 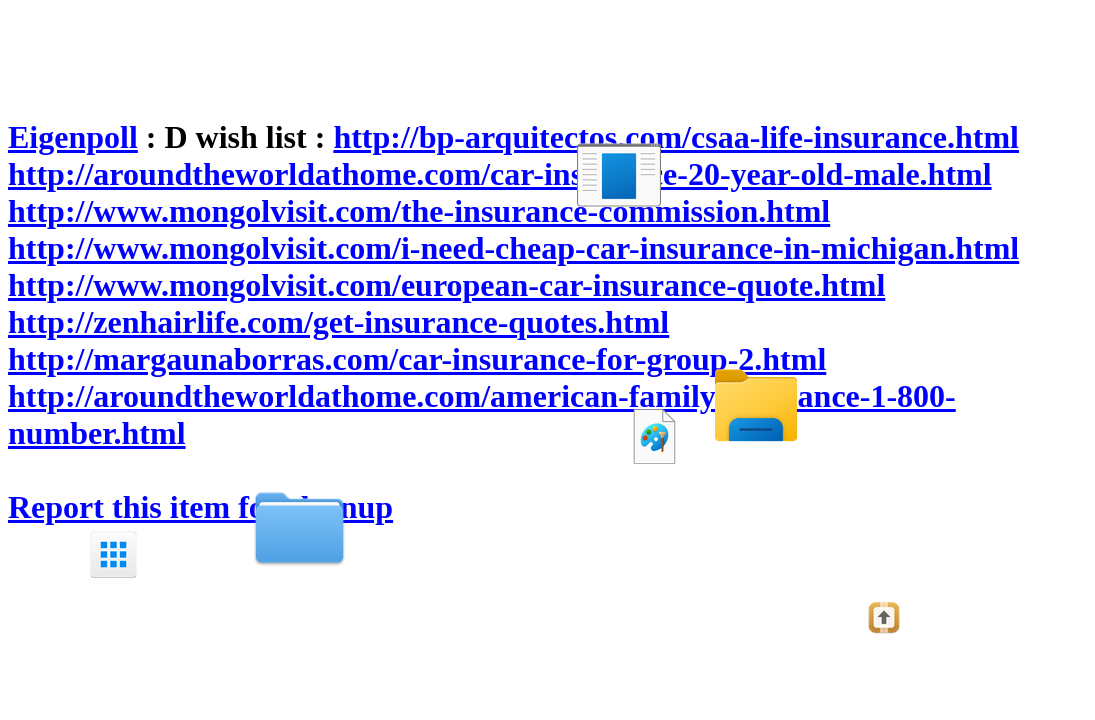 What do you see at coordinates (884, 618) in the screenshot?
I see `system update package ready to install` at bounding box center [884, 618].